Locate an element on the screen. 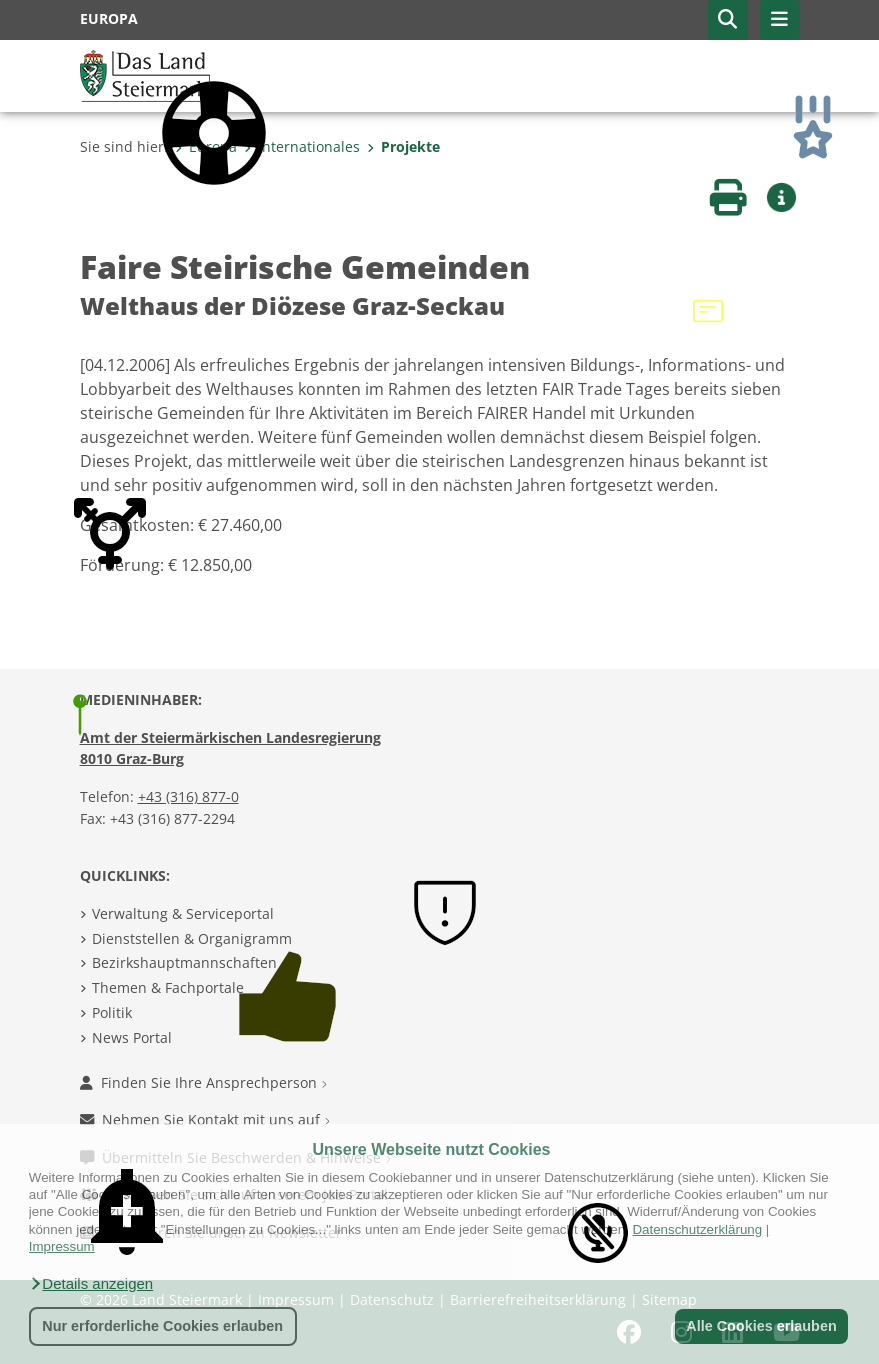 The width and height of the screenshot is (879, 1364). view or create a note is located at coordinates (708, 311).